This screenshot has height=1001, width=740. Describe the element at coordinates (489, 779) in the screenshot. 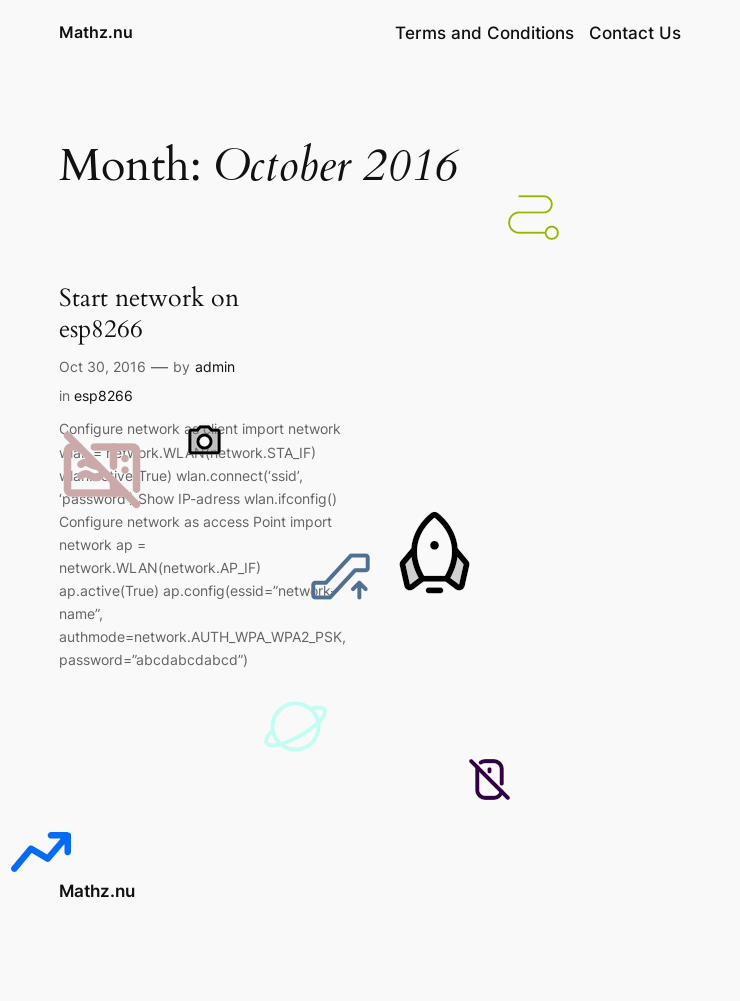

I see `mouse input disabled or disconnected` at that location.